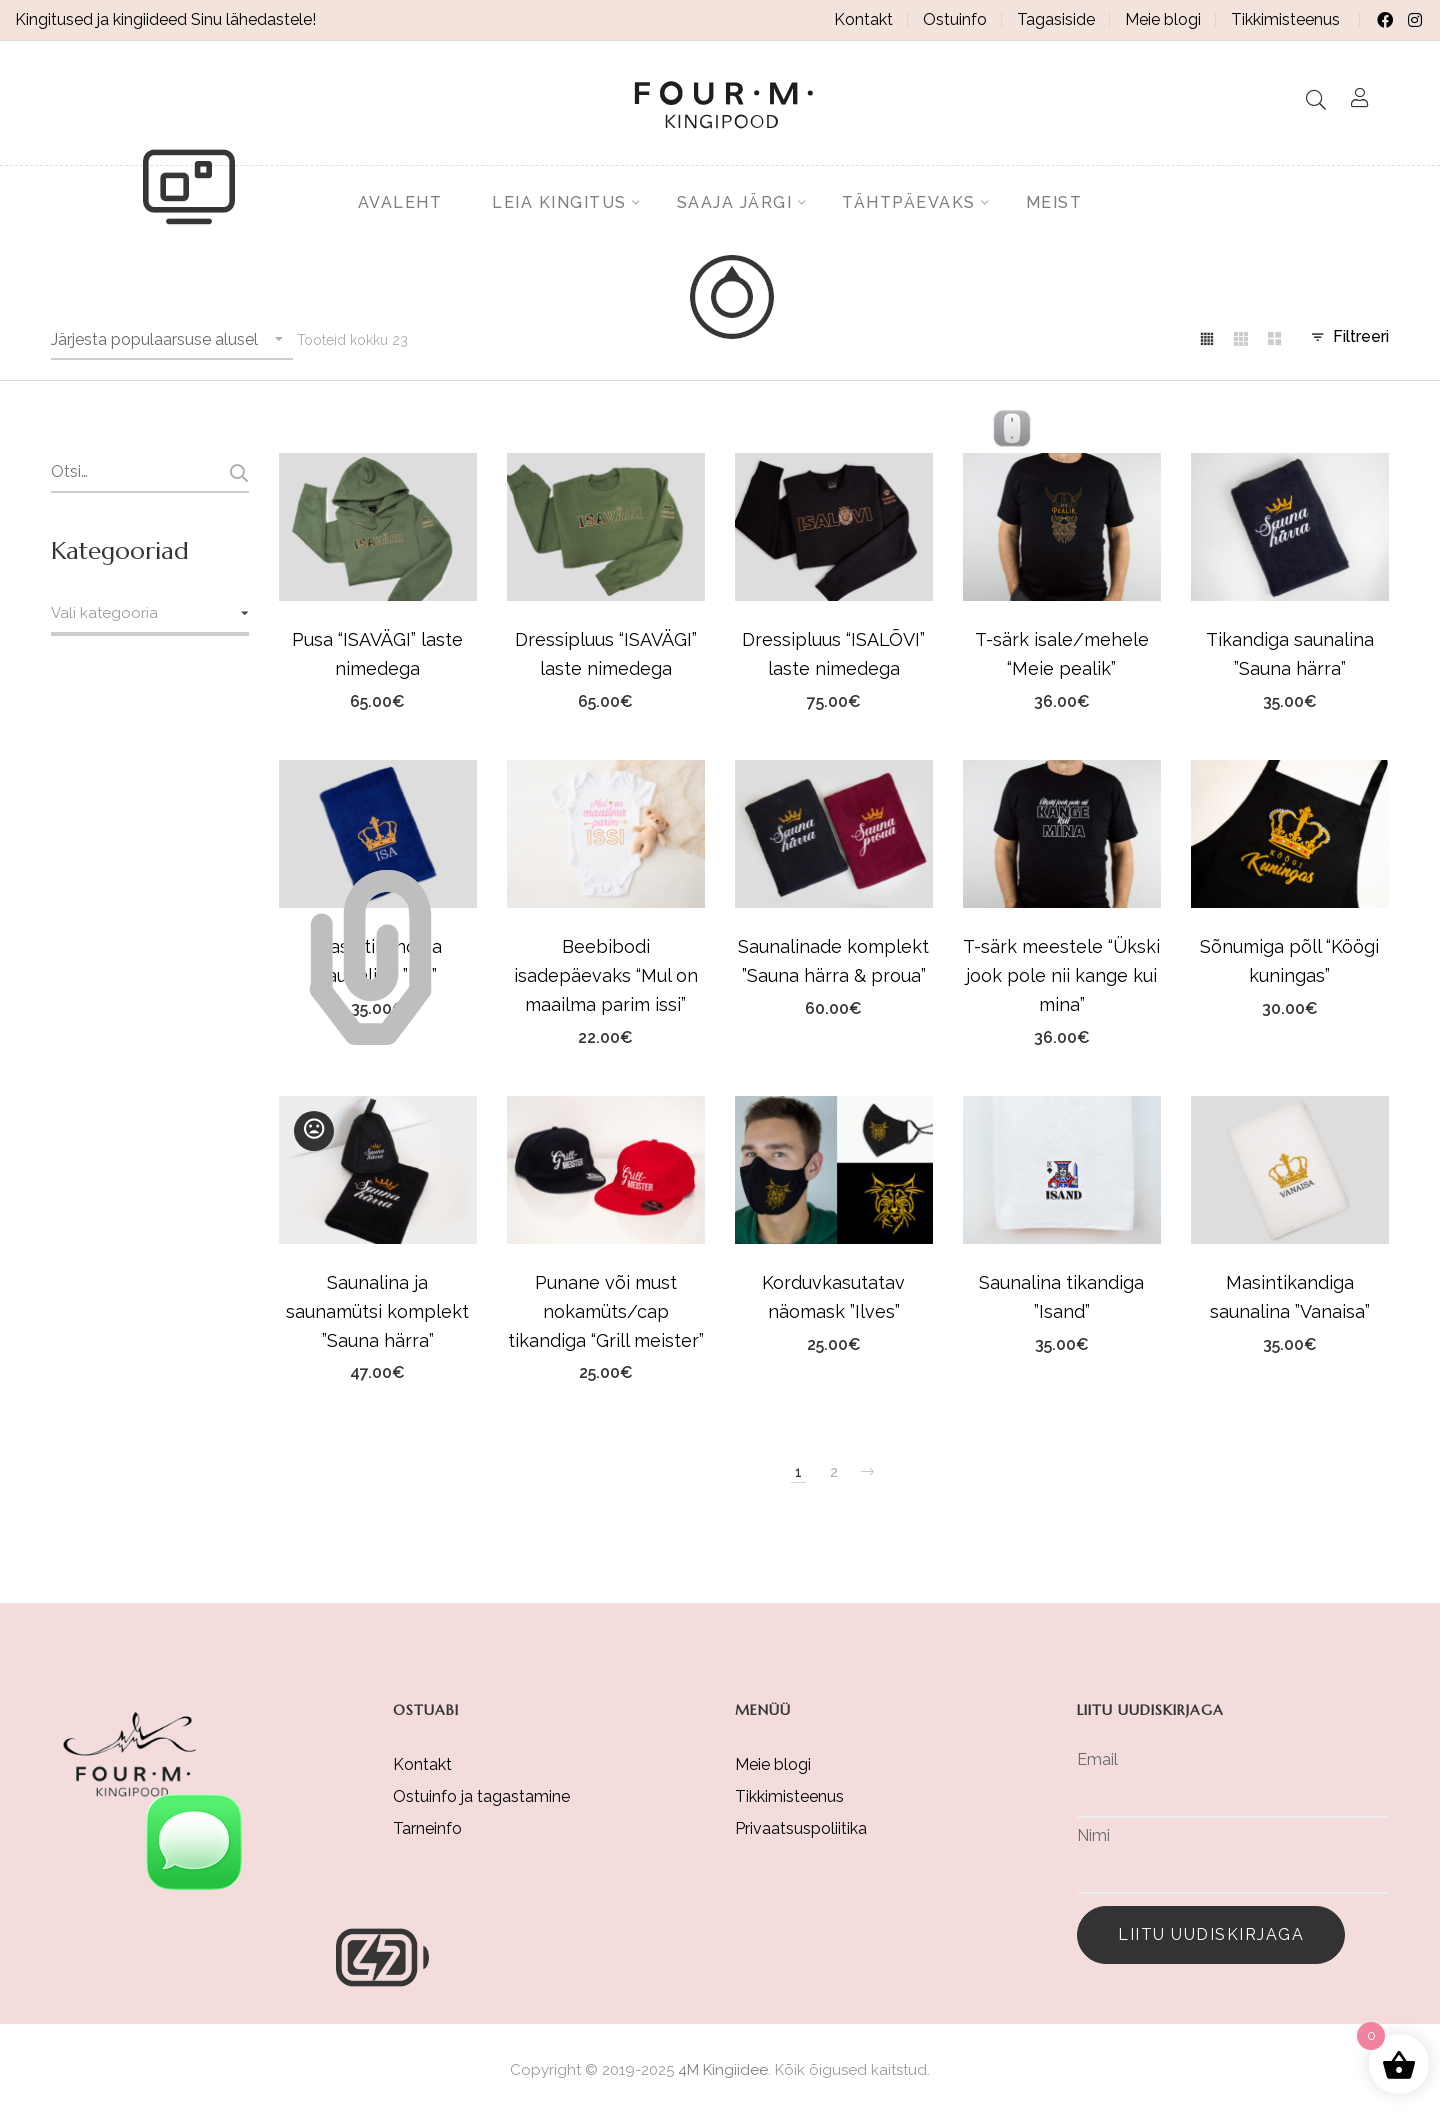  What do you see at coordinates (382, 1957) in the screenshot?
I see `indicates device is charging or connected to power` at bounding box center [382, 1957].